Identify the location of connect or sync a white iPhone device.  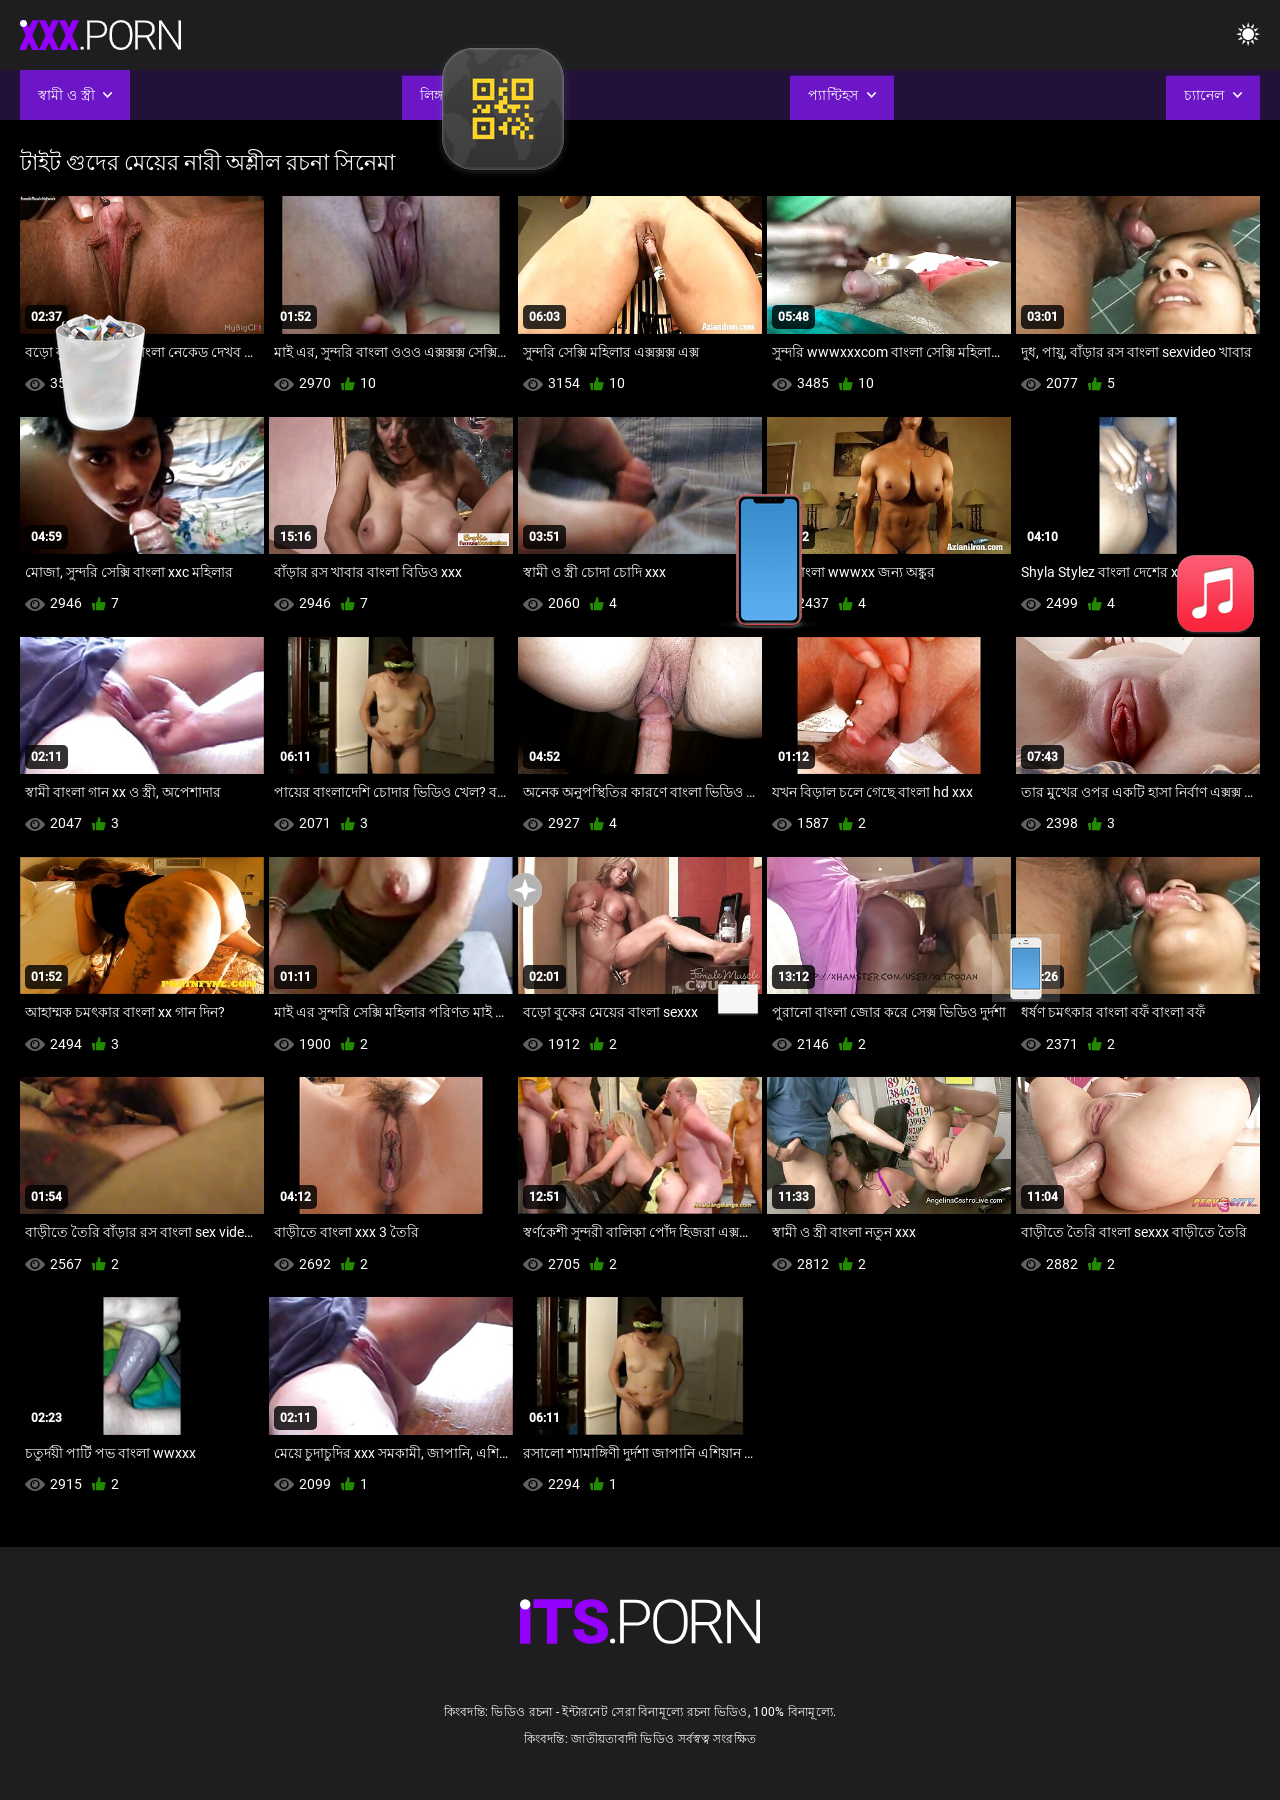
(1026, 968).